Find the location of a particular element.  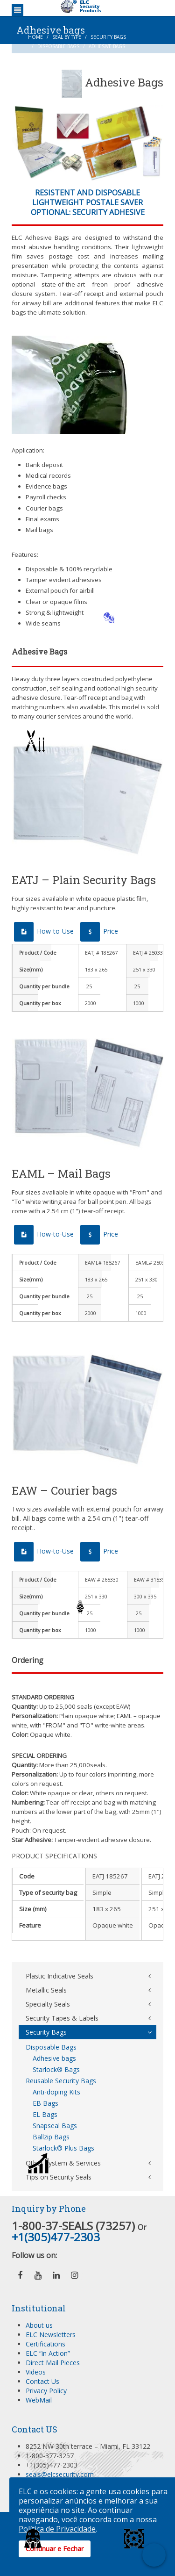

browse skiing or winter sports activities is located at coordinates (35, 741).